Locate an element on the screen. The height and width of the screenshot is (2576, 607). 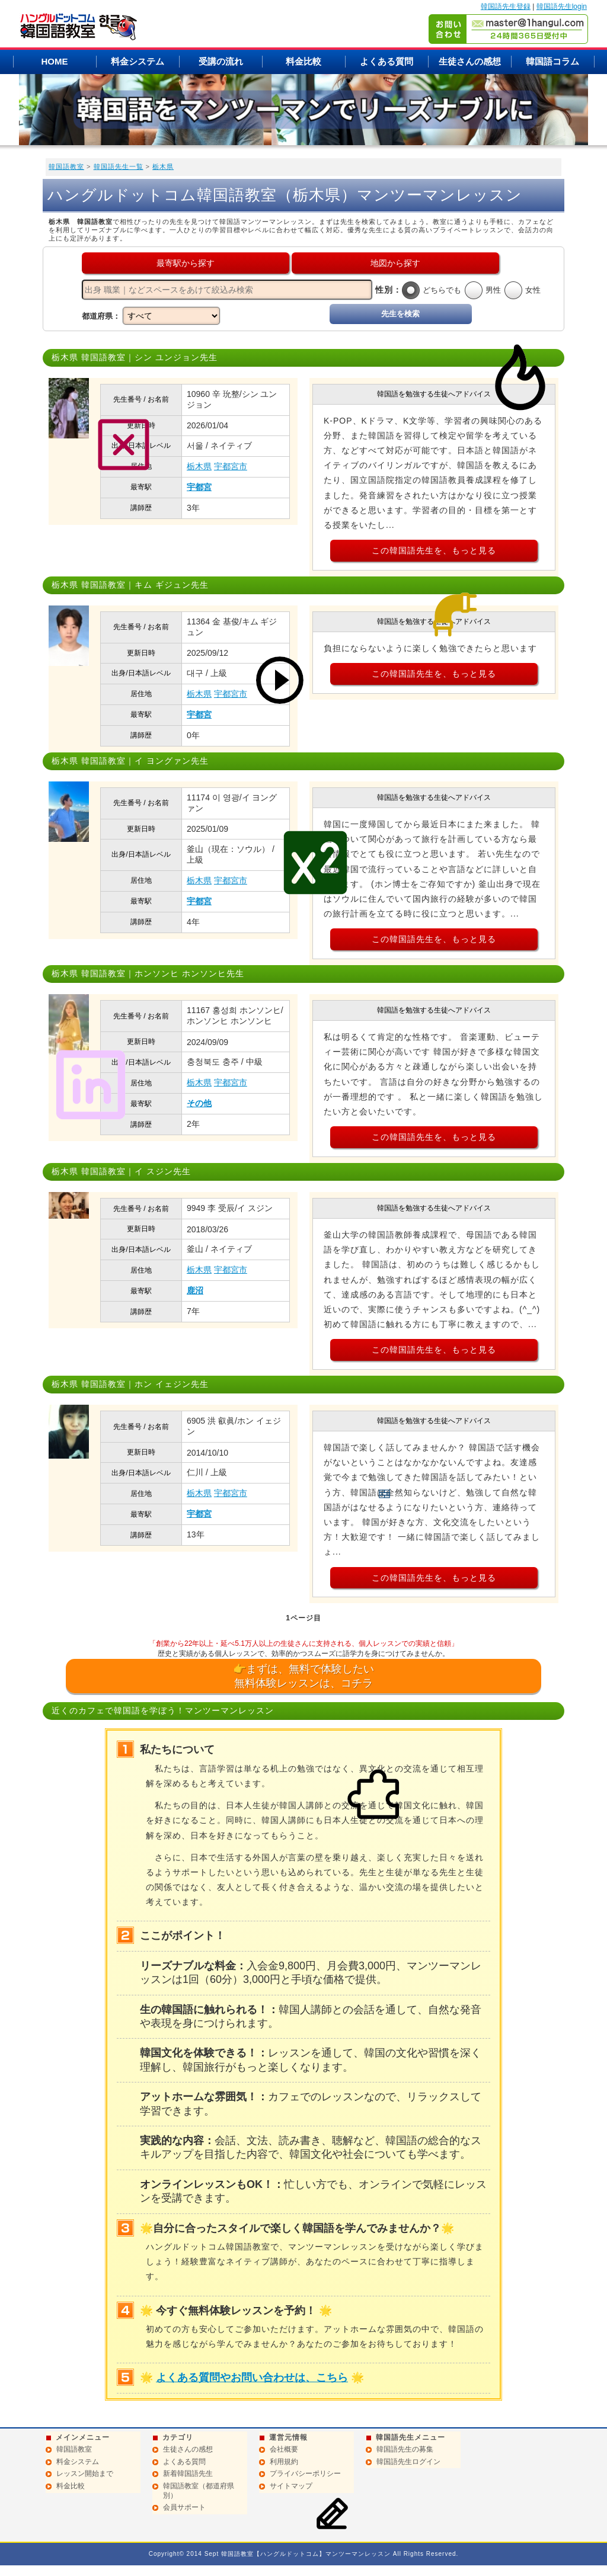
play media or video content is located at coordinates (280, 680).